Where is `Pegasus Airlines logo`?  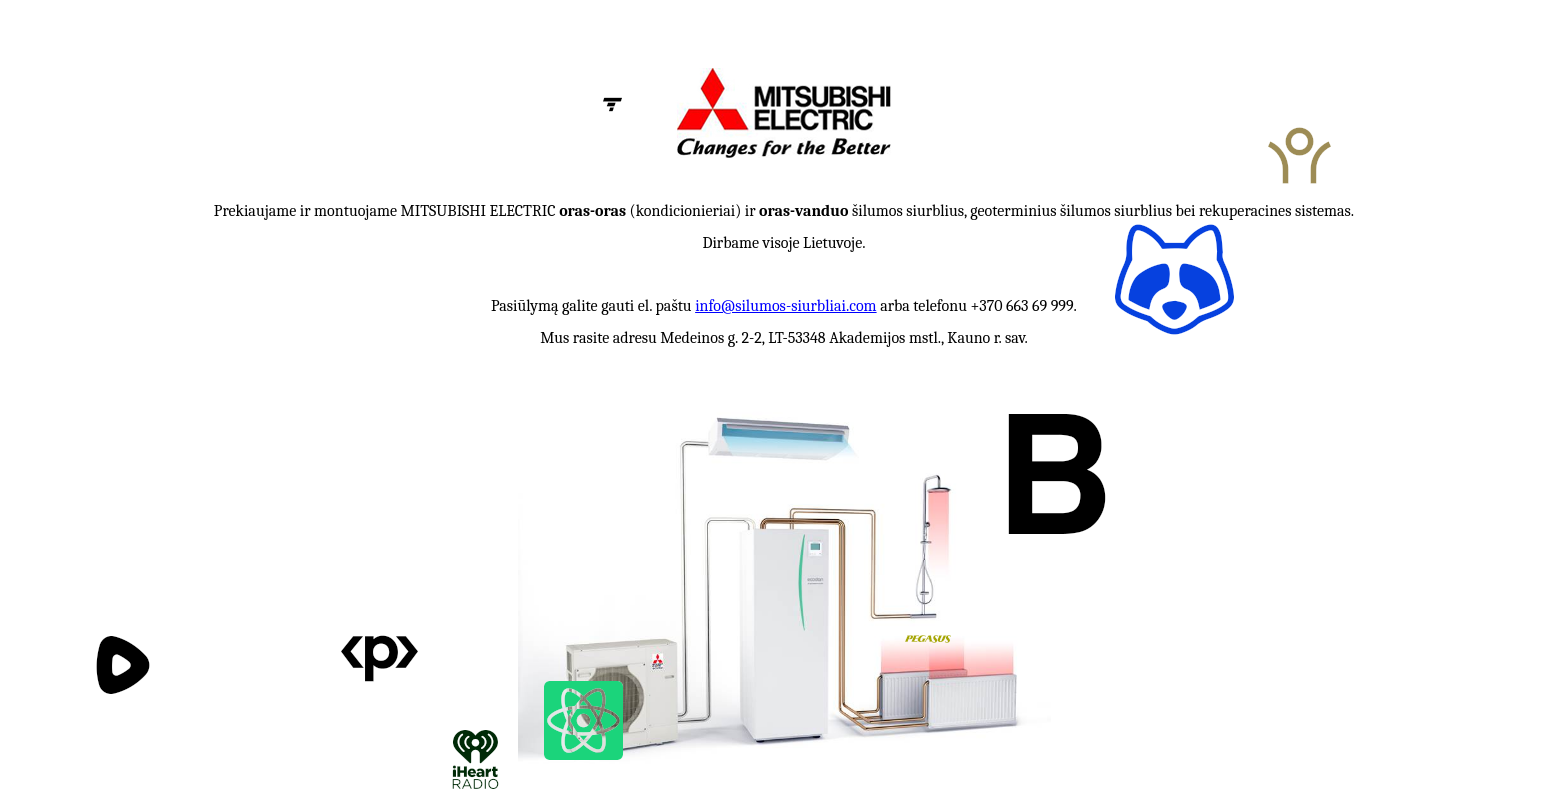 Pegasus Airlines logo is located at coordinates (928, 639).